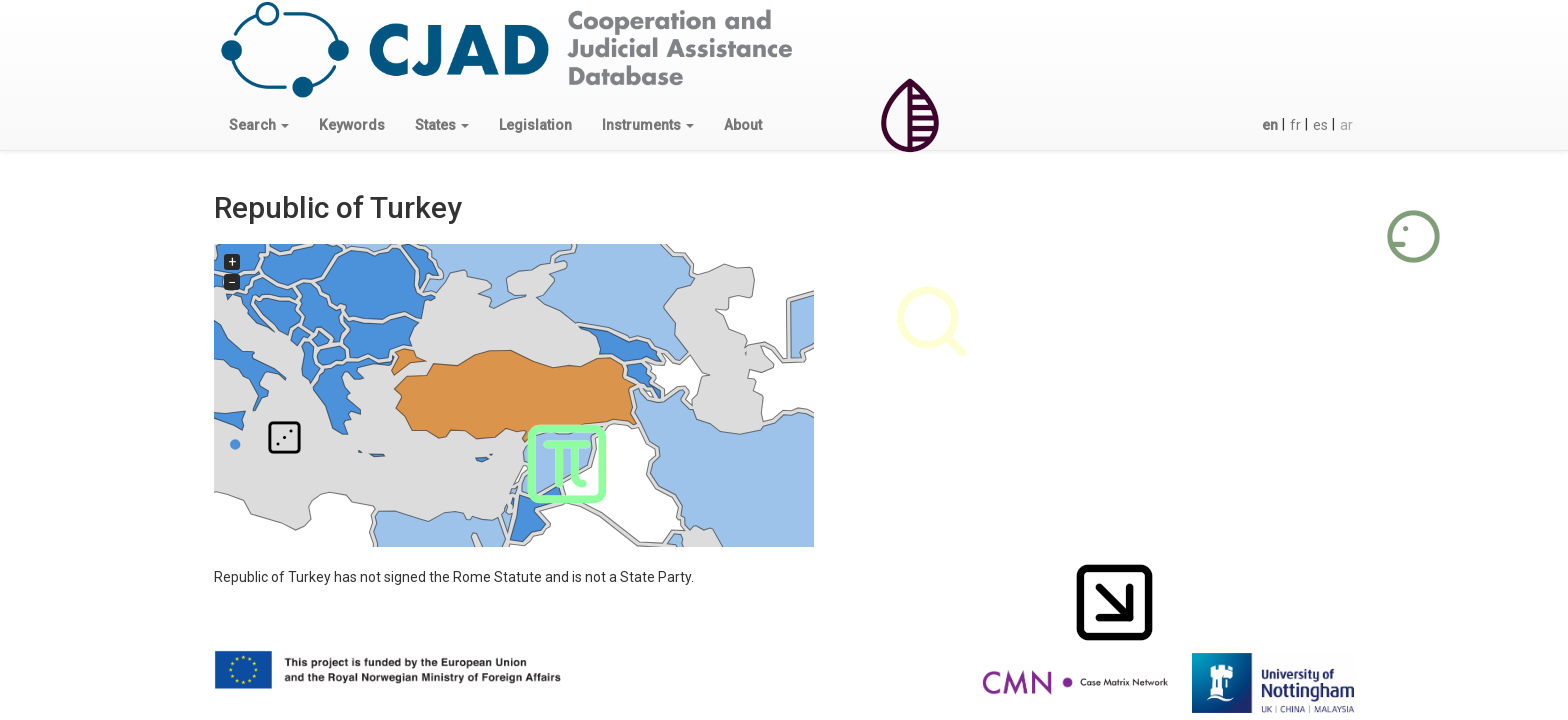 The width and height of the screenshot is (1568, 720). What do you see at coordinates (567, 464) in the screenshot?
I see `access mathematical constants or formulas` at bounding box center [567, 464].